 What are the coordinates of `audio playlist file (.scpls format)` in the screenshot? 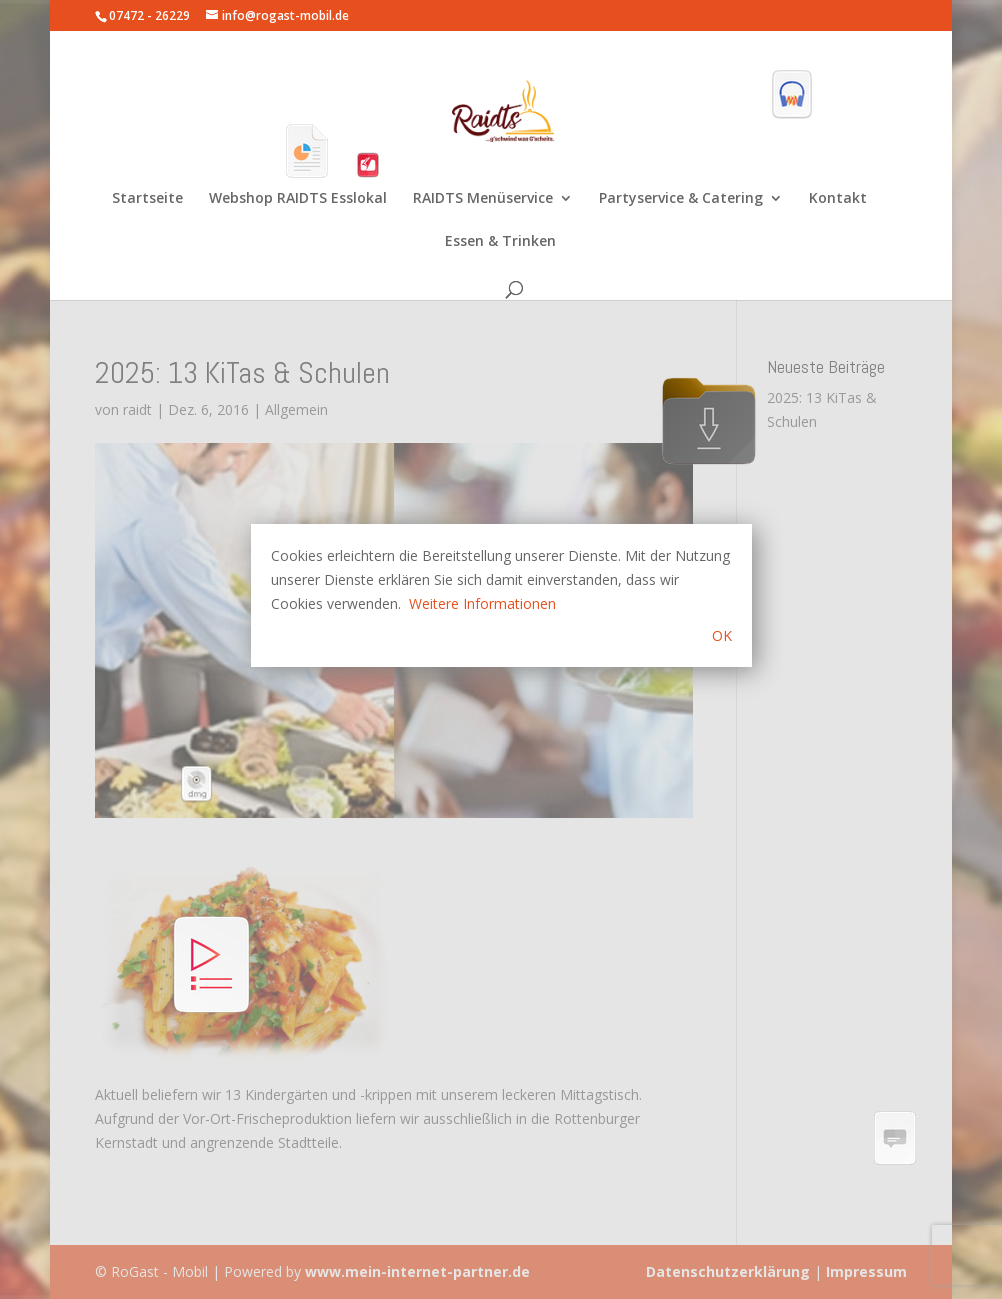 It's located at (211, 964).